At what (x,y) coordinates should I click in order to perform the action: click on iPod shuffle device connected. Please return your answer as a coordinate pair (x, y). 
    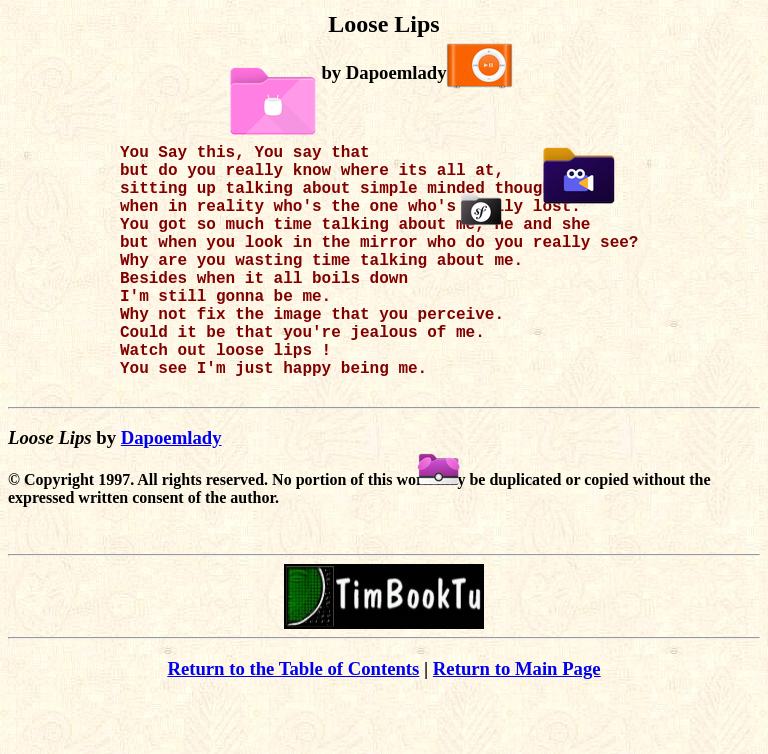
    Looking at the image, I should click on (479, 53).